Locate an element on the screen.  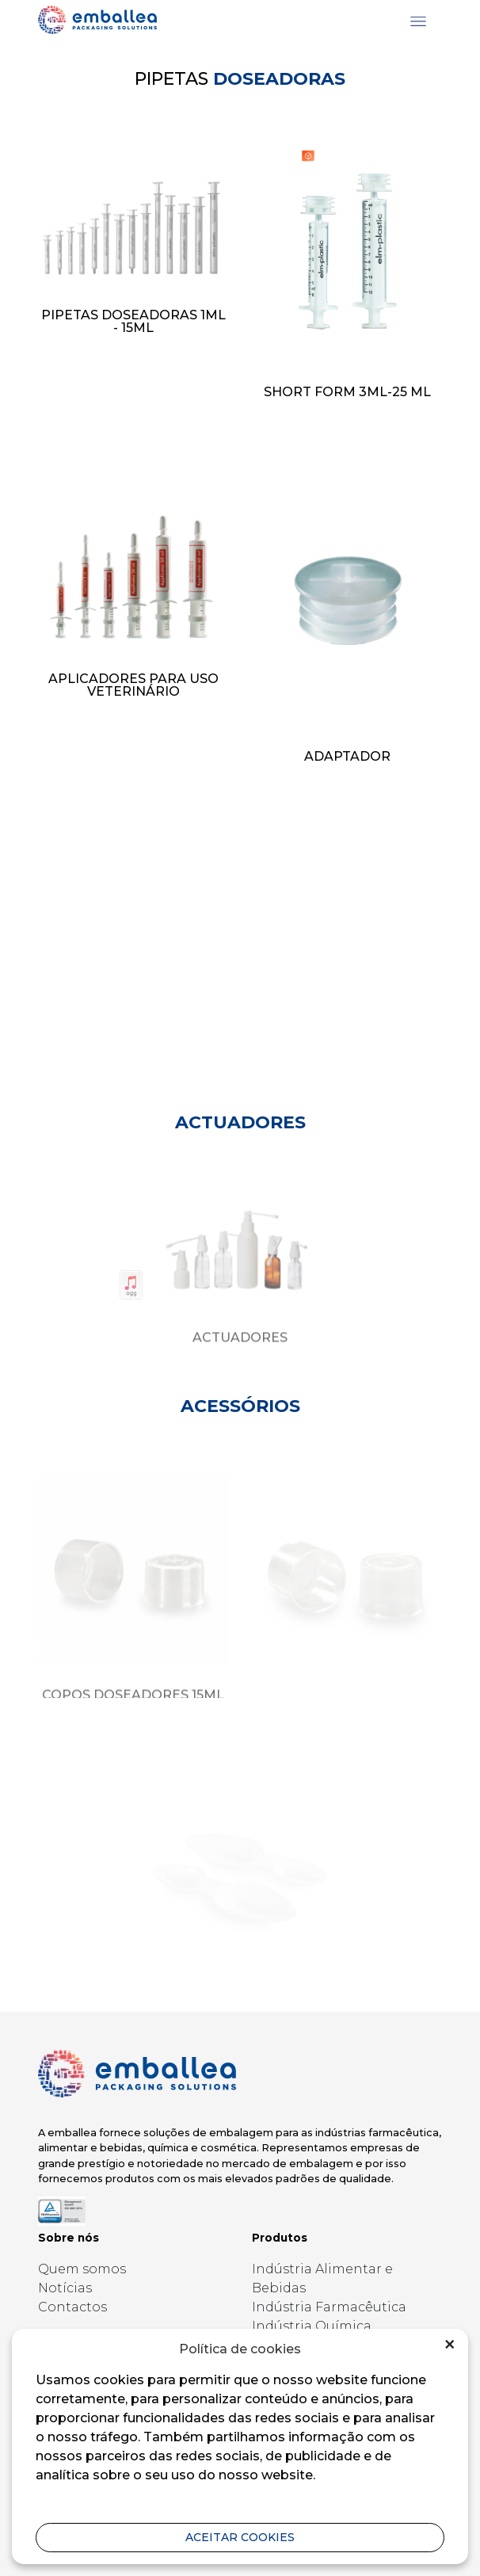
3D model file in STL ASCII format is located at coordinates (308, 155).